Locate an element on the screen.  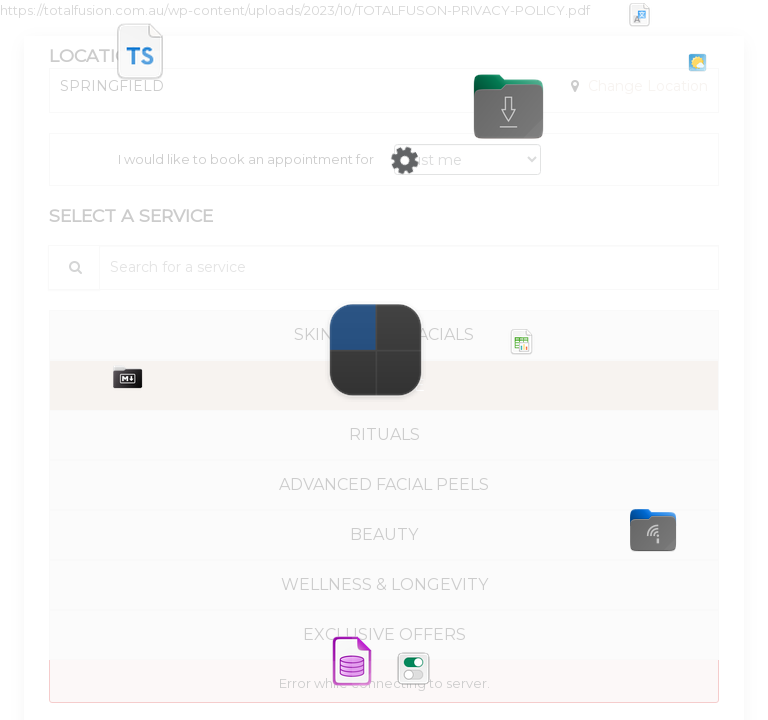
a gettext translation file for software localization is located at coordinates (639, 14).